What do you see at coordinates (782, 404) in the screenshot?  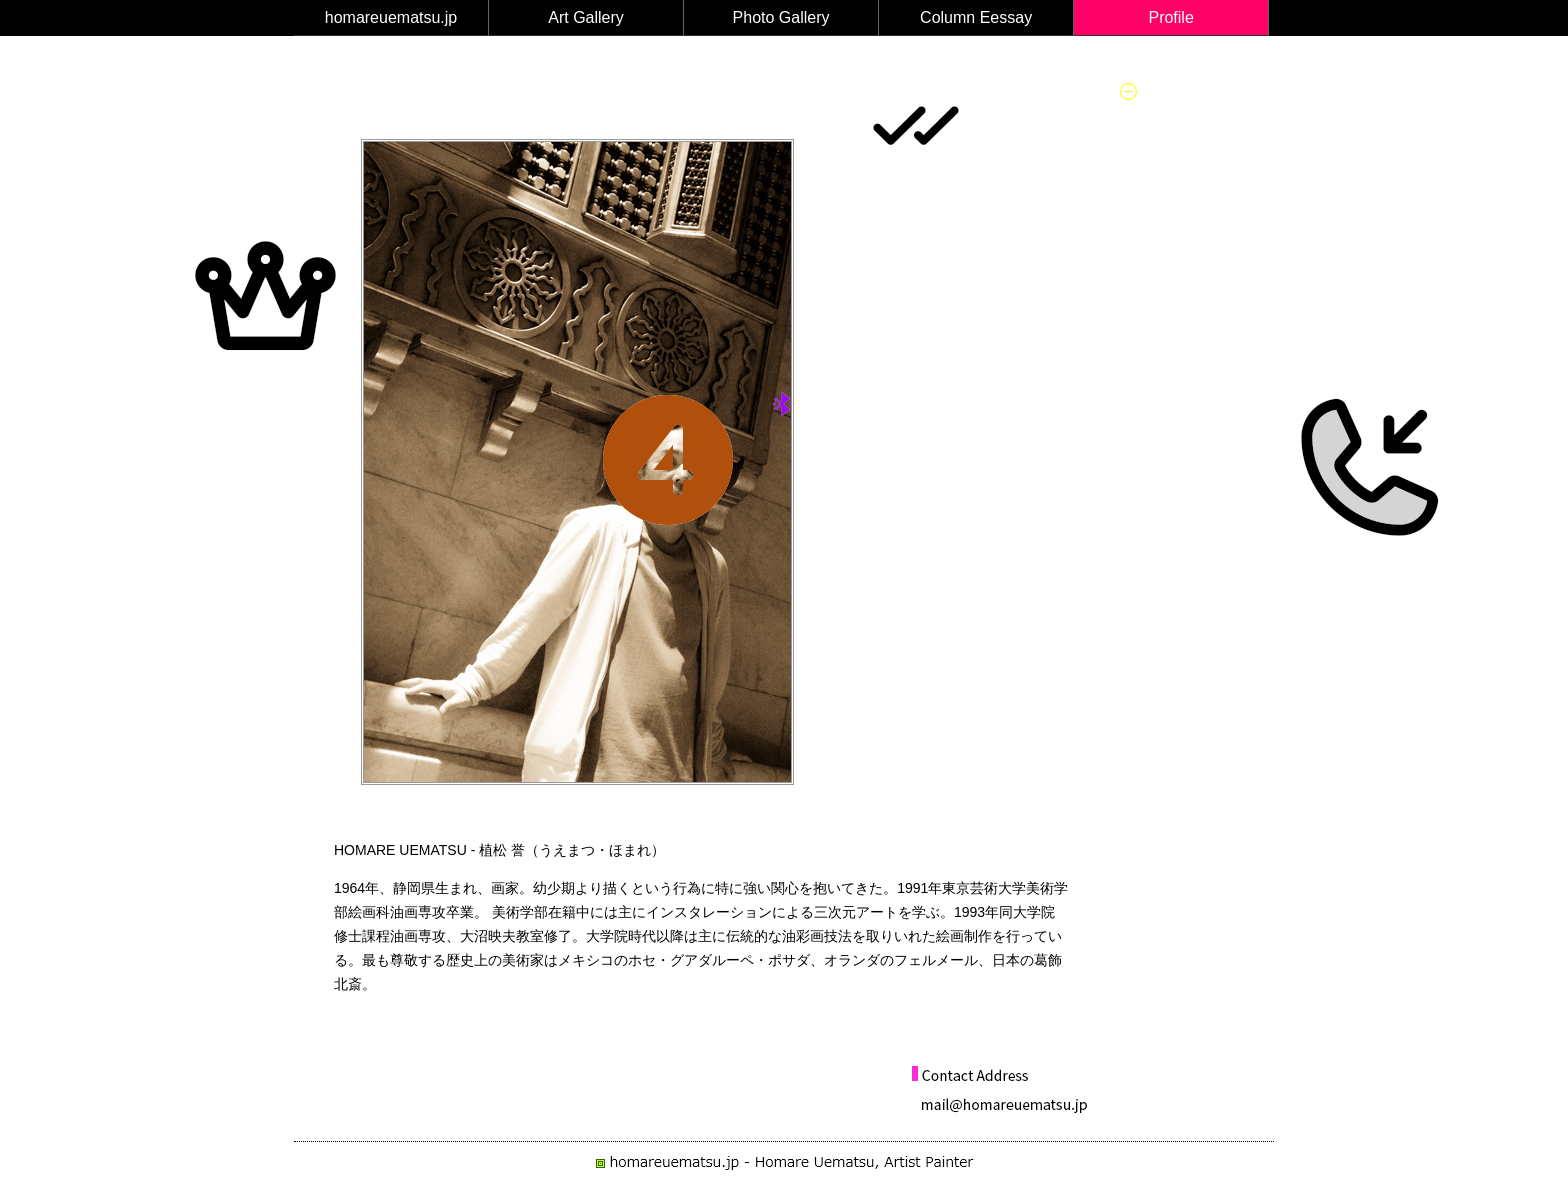 I see `indicates an active bluetooth connection` at bounding box center [782, 404].